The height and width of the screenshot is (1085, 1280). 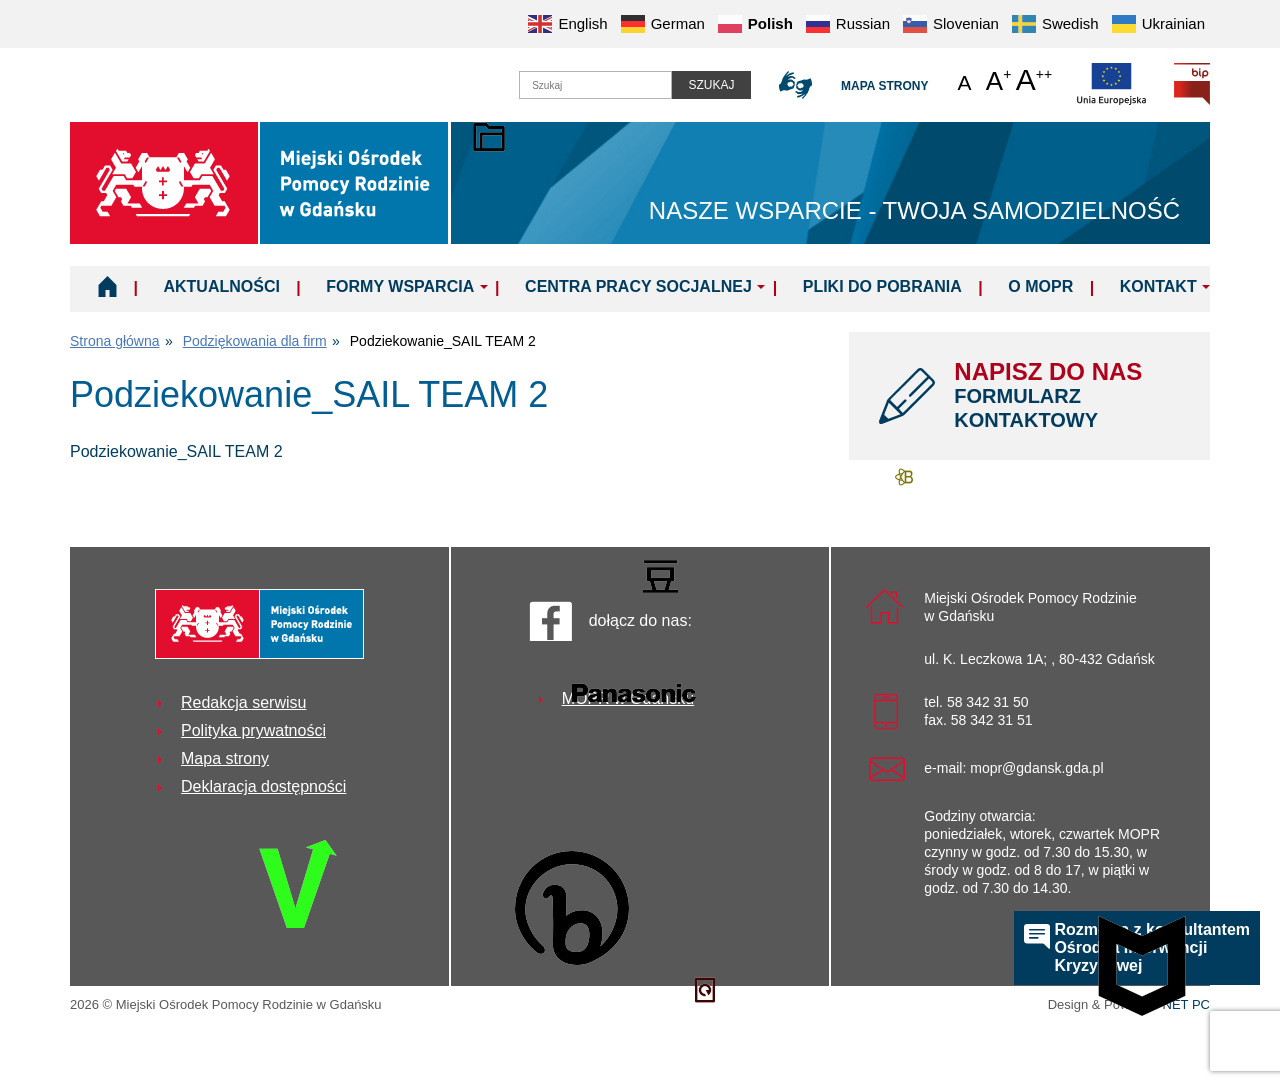 What do you see at coordinates (660, 576) in the screenshot?
I see `open the Douban app` at bounding box center [660, 576].